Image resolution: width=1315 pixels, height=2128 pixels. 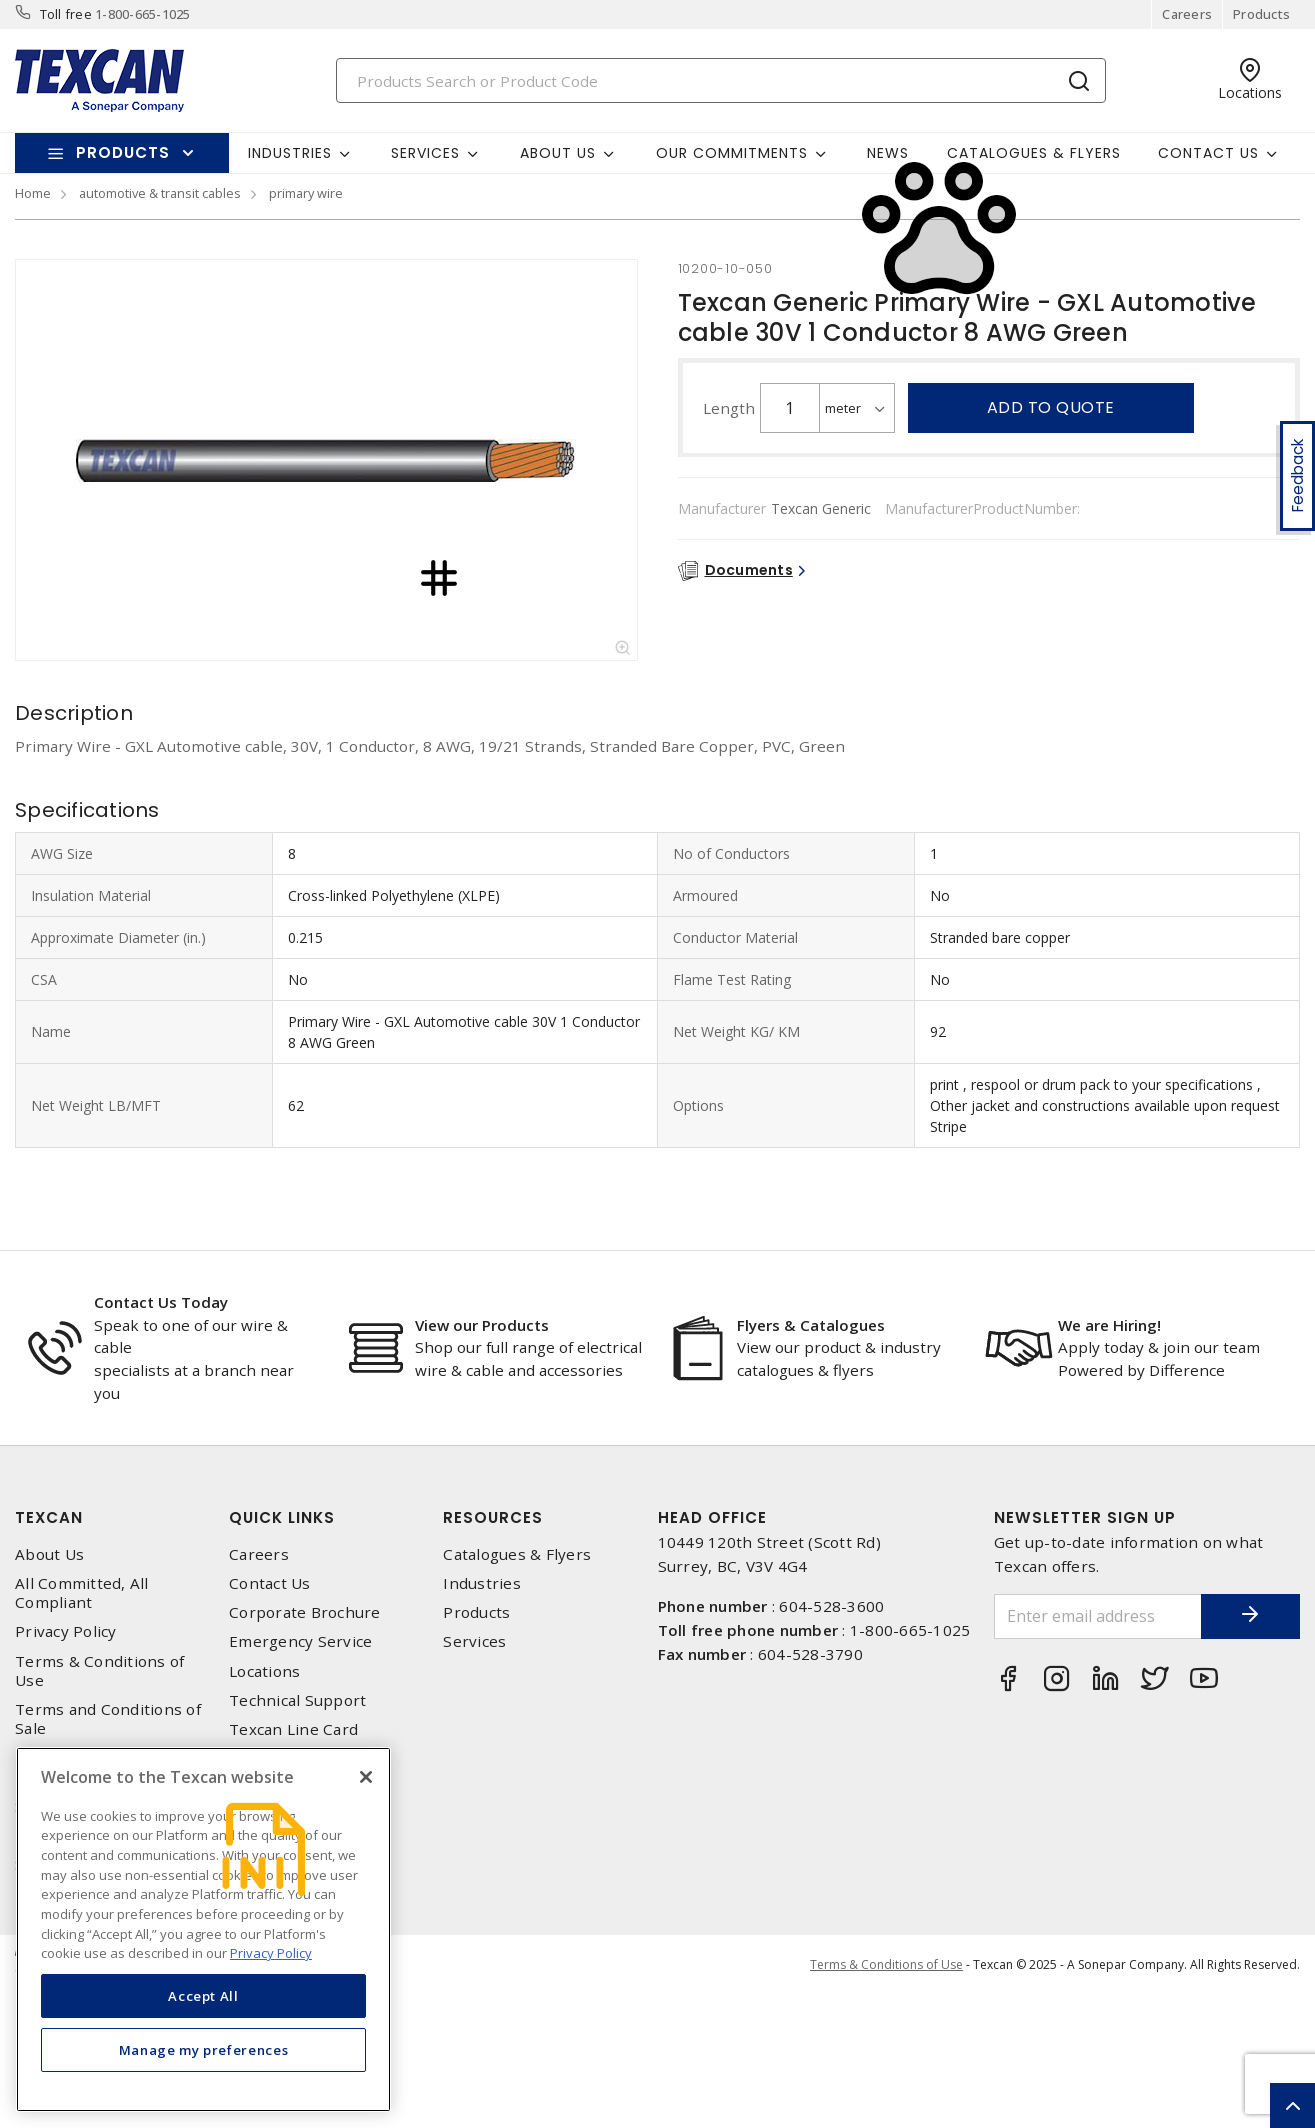 What do you see at coordinates (439, 578) in the screenshot?
I see `view hashtags or tagged content` at bounding box center [439, 578].